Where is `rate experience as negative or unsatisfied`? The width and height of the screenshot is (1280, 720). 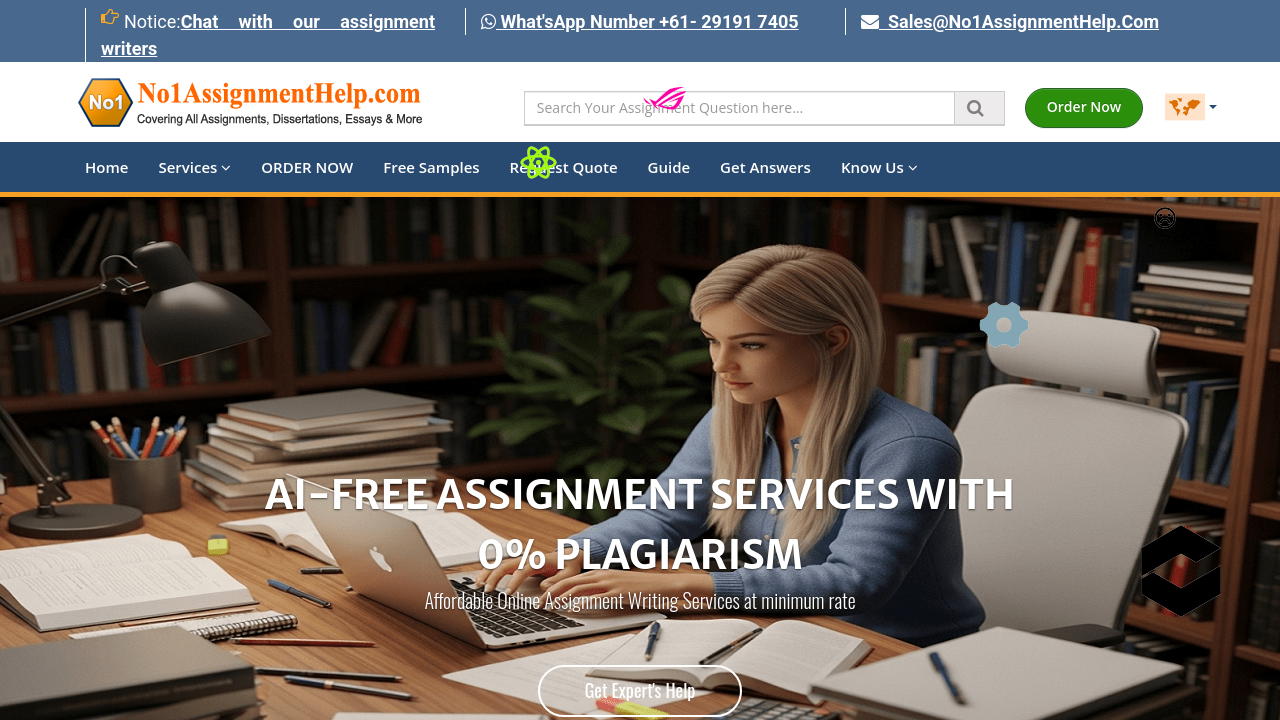
rate experience as negative or unsatisfied is located at coordinates (1165, 218).